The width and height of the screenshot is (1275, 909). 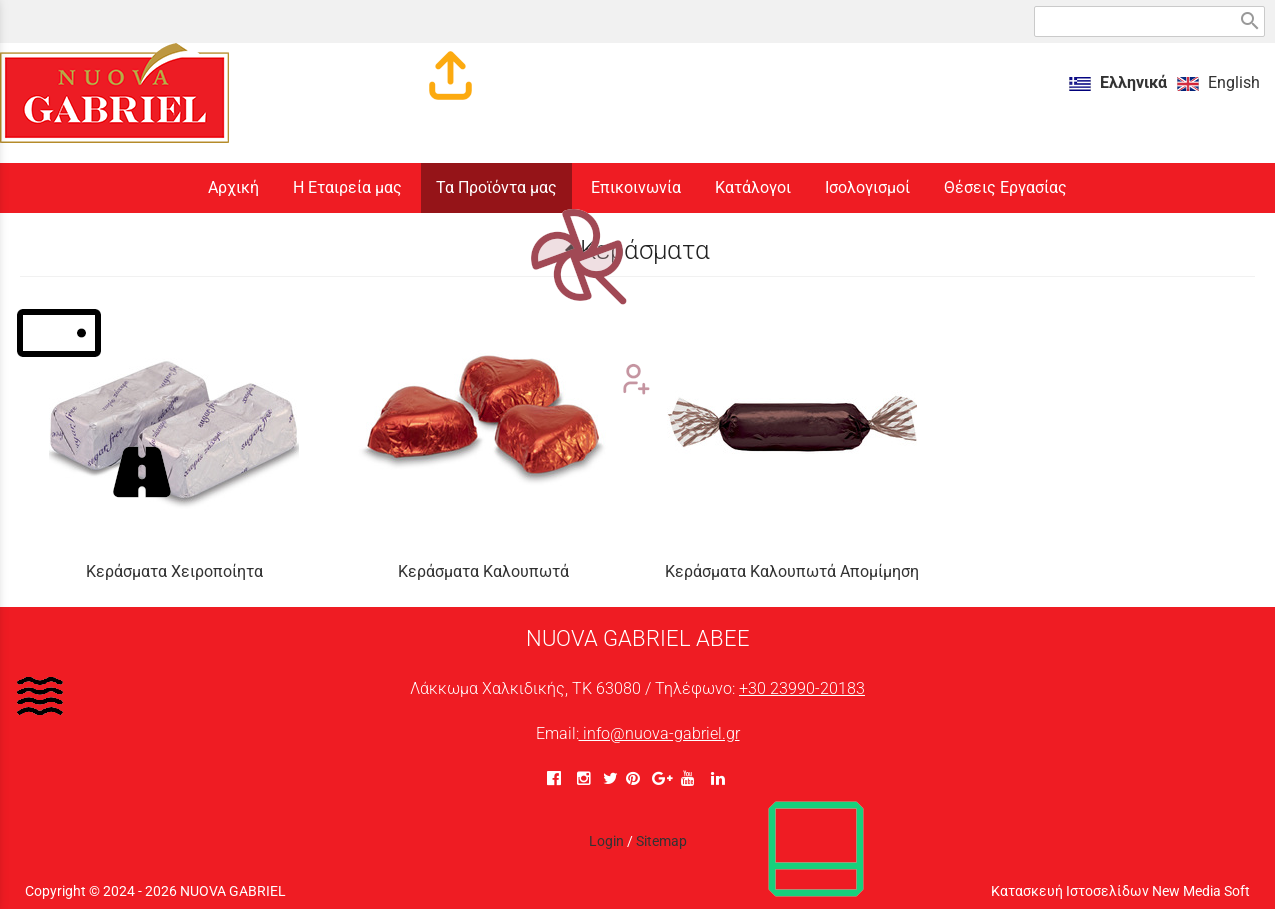 What do you see at coordinates (142, 472) in the screenshot?
I see `access navigation or directions` at bounding box center [142, 472].